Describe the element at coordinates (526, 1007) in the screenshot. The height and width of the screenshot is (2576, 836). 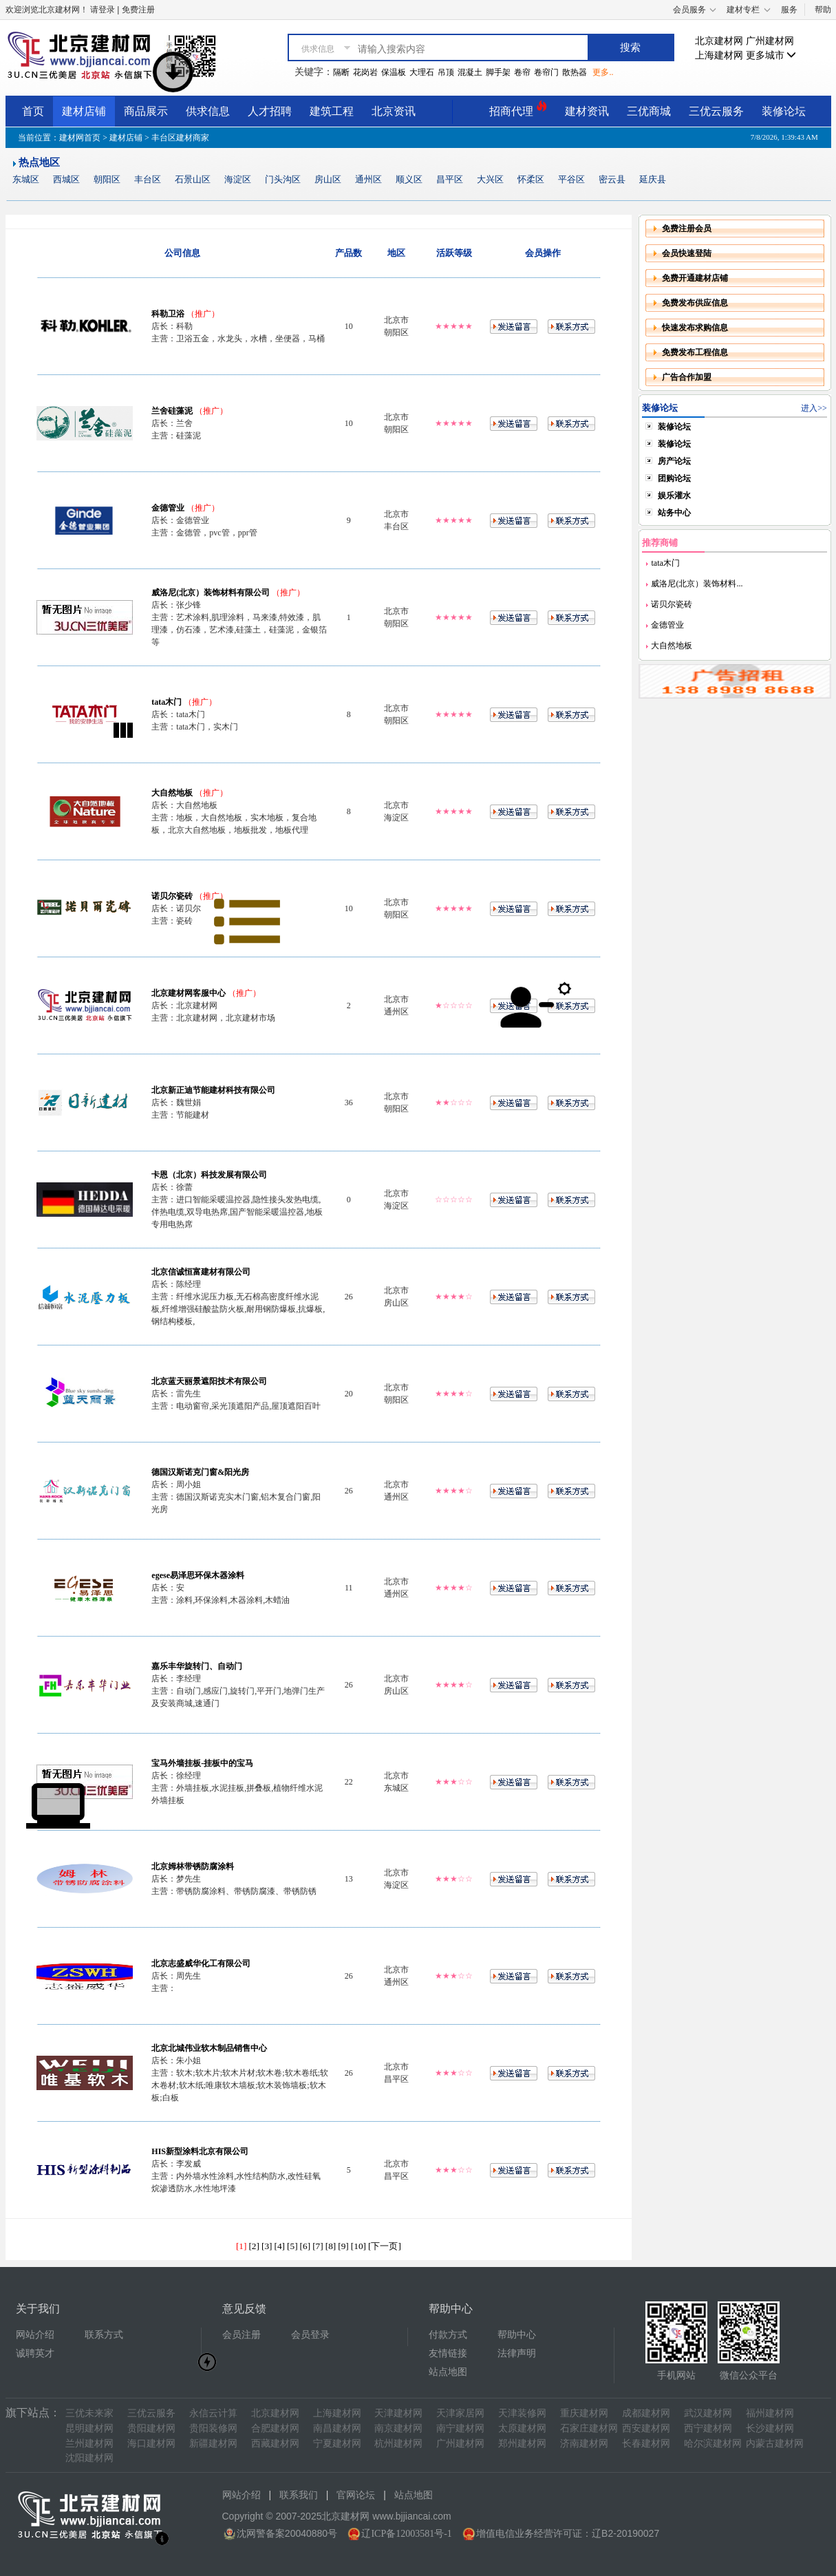
I see `remove a contact or friend` at that location.